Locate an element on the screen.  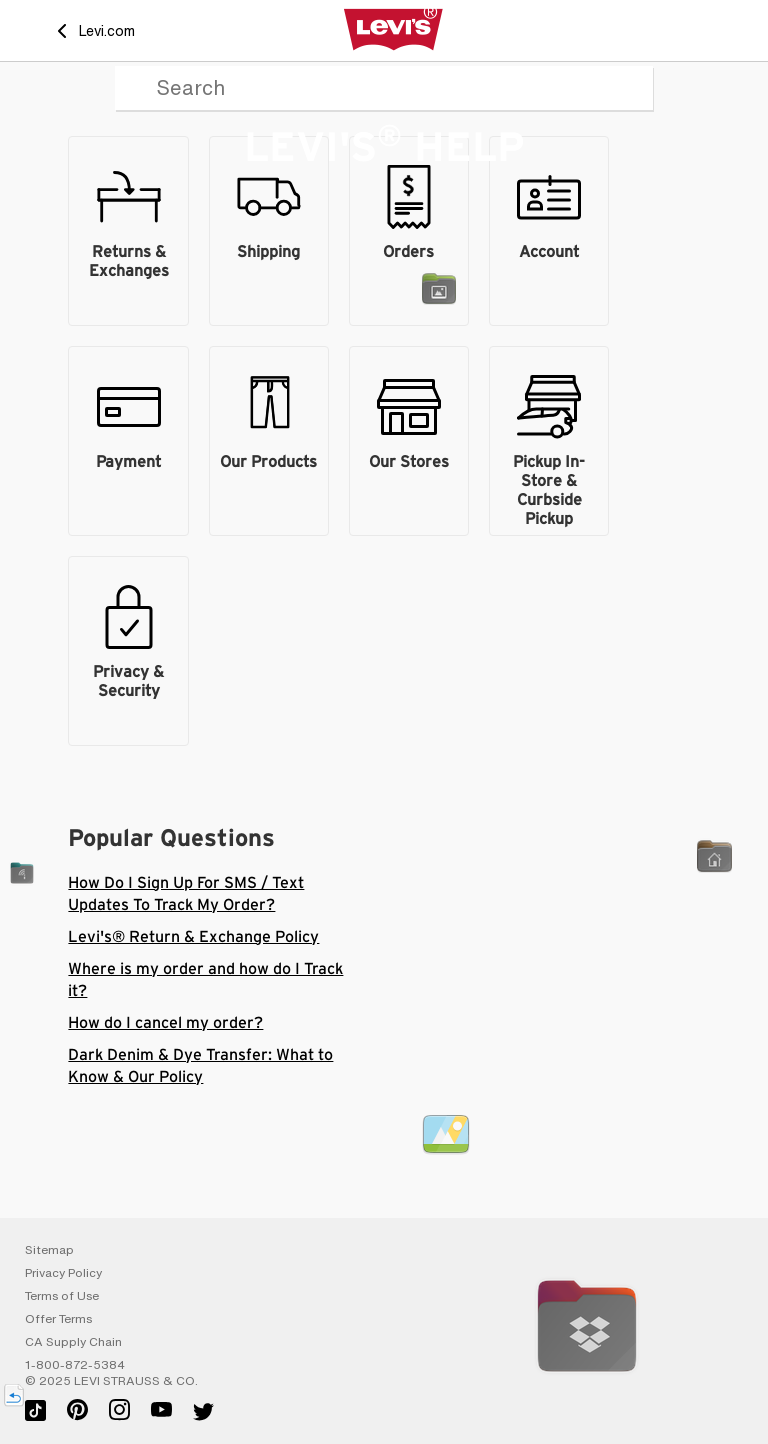
open pictures folder is located at coordinates (439, 288).